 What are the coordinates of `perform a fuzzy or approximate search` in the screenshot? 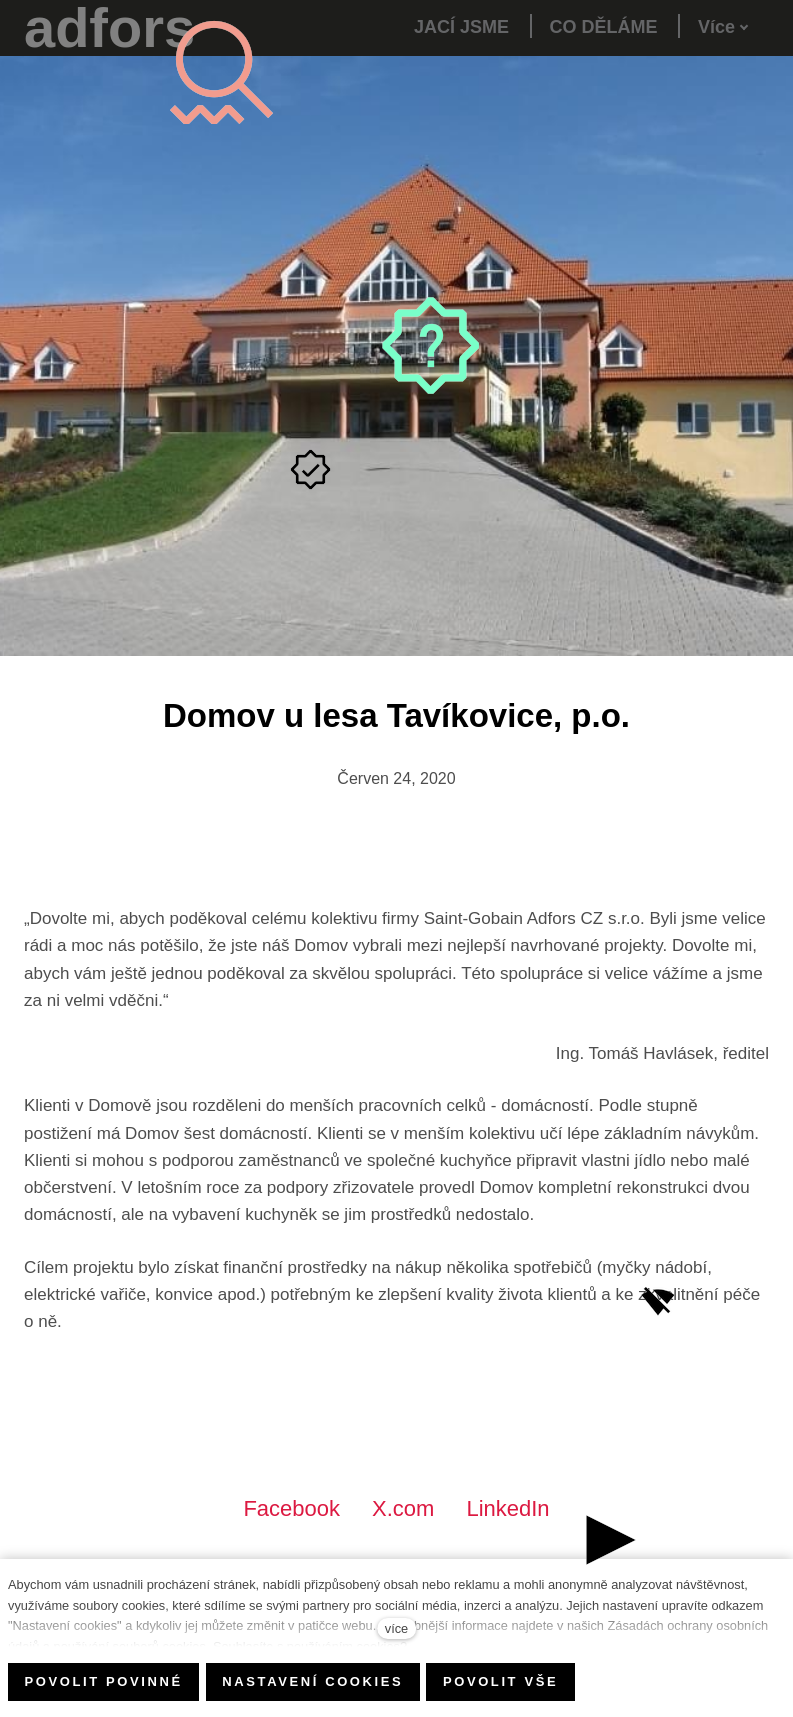 It's located at (224, 69).